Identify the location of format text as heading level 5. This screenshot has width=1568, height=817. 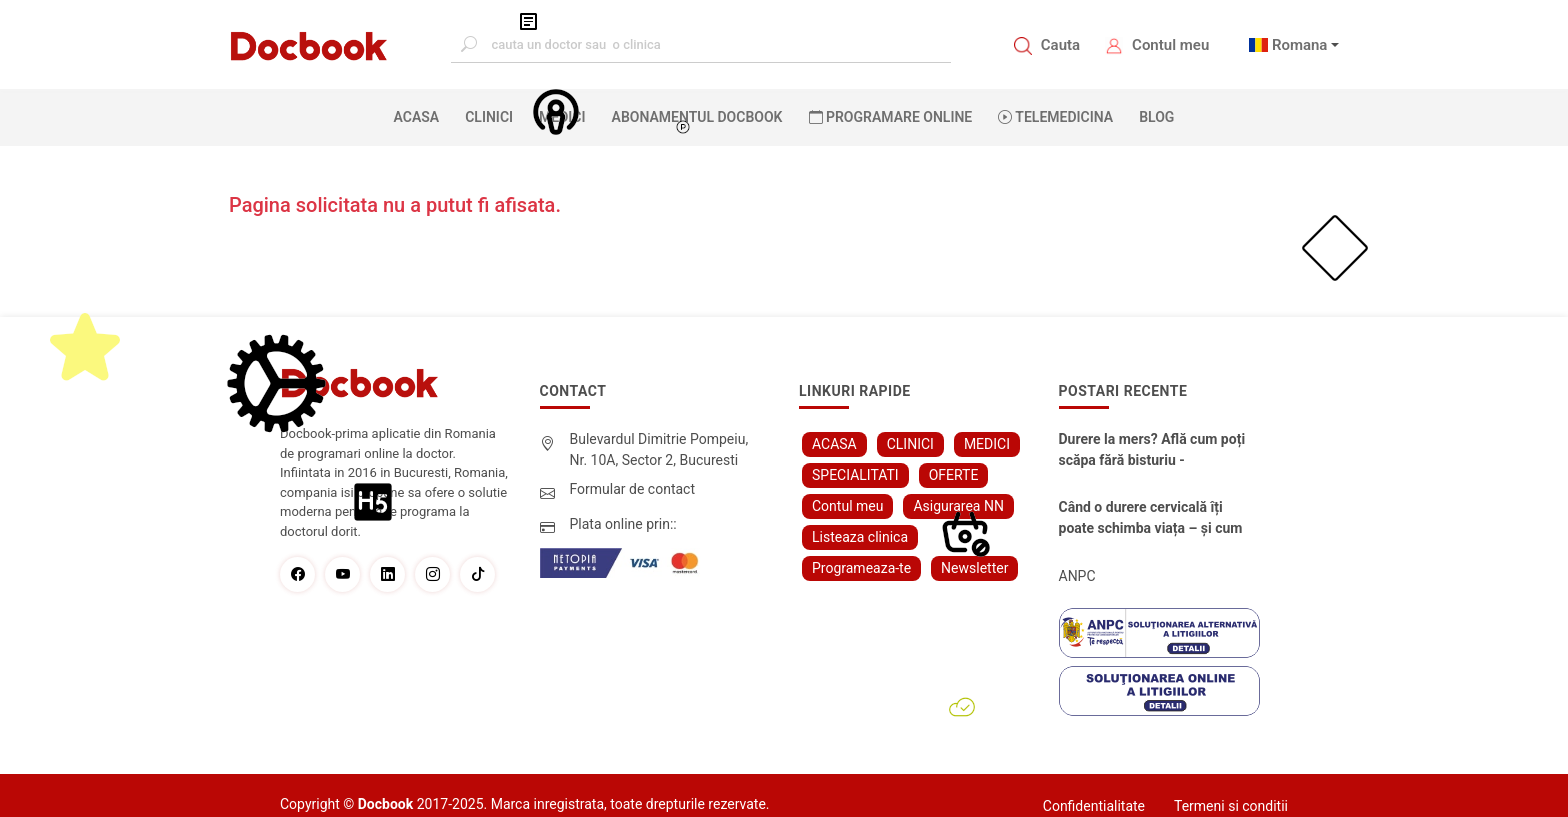
(373, 502).